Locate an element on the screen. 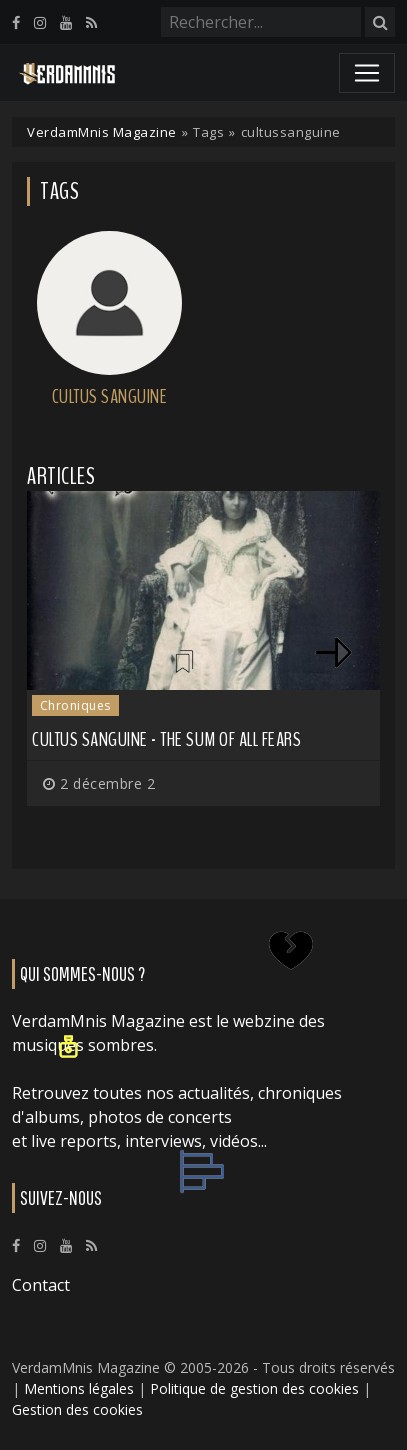 The width and height of the screenshot is (407, 1450). view horizontal bar chart is located at coordinates (200, 1171).